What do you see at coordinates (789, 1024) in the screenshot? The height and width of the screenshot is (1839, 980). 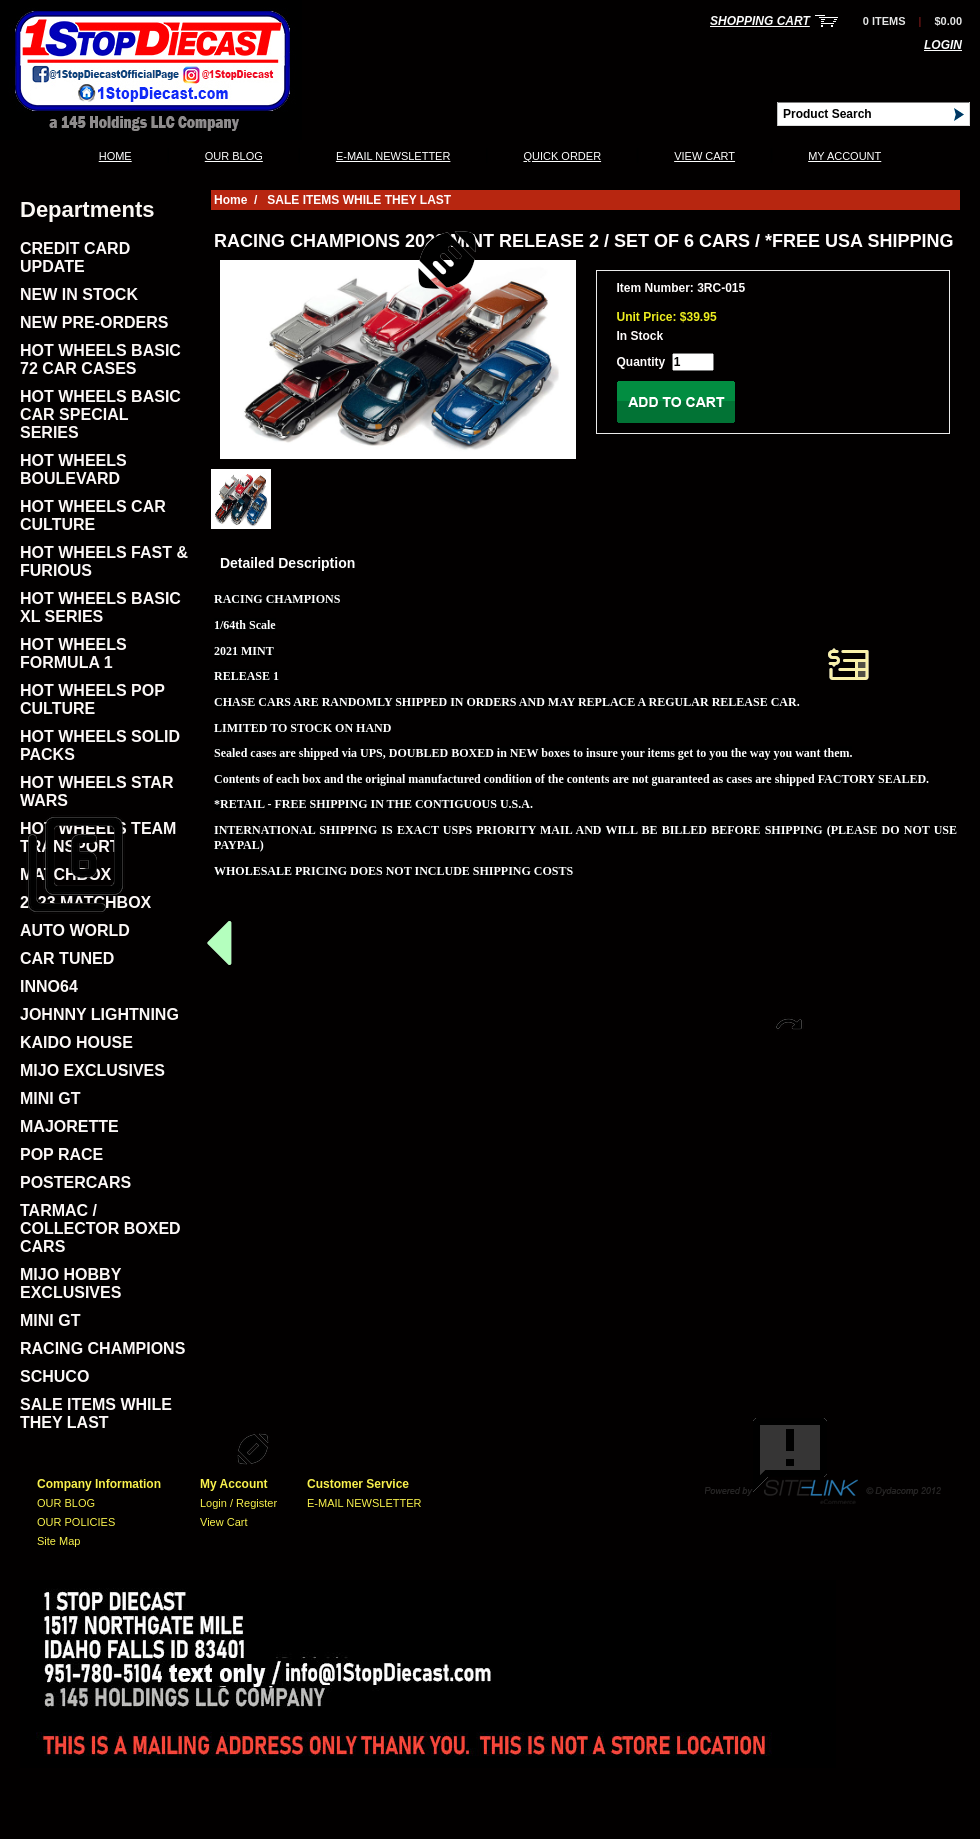 I see `redo the last undone action` at bounding box center [789, 1024].